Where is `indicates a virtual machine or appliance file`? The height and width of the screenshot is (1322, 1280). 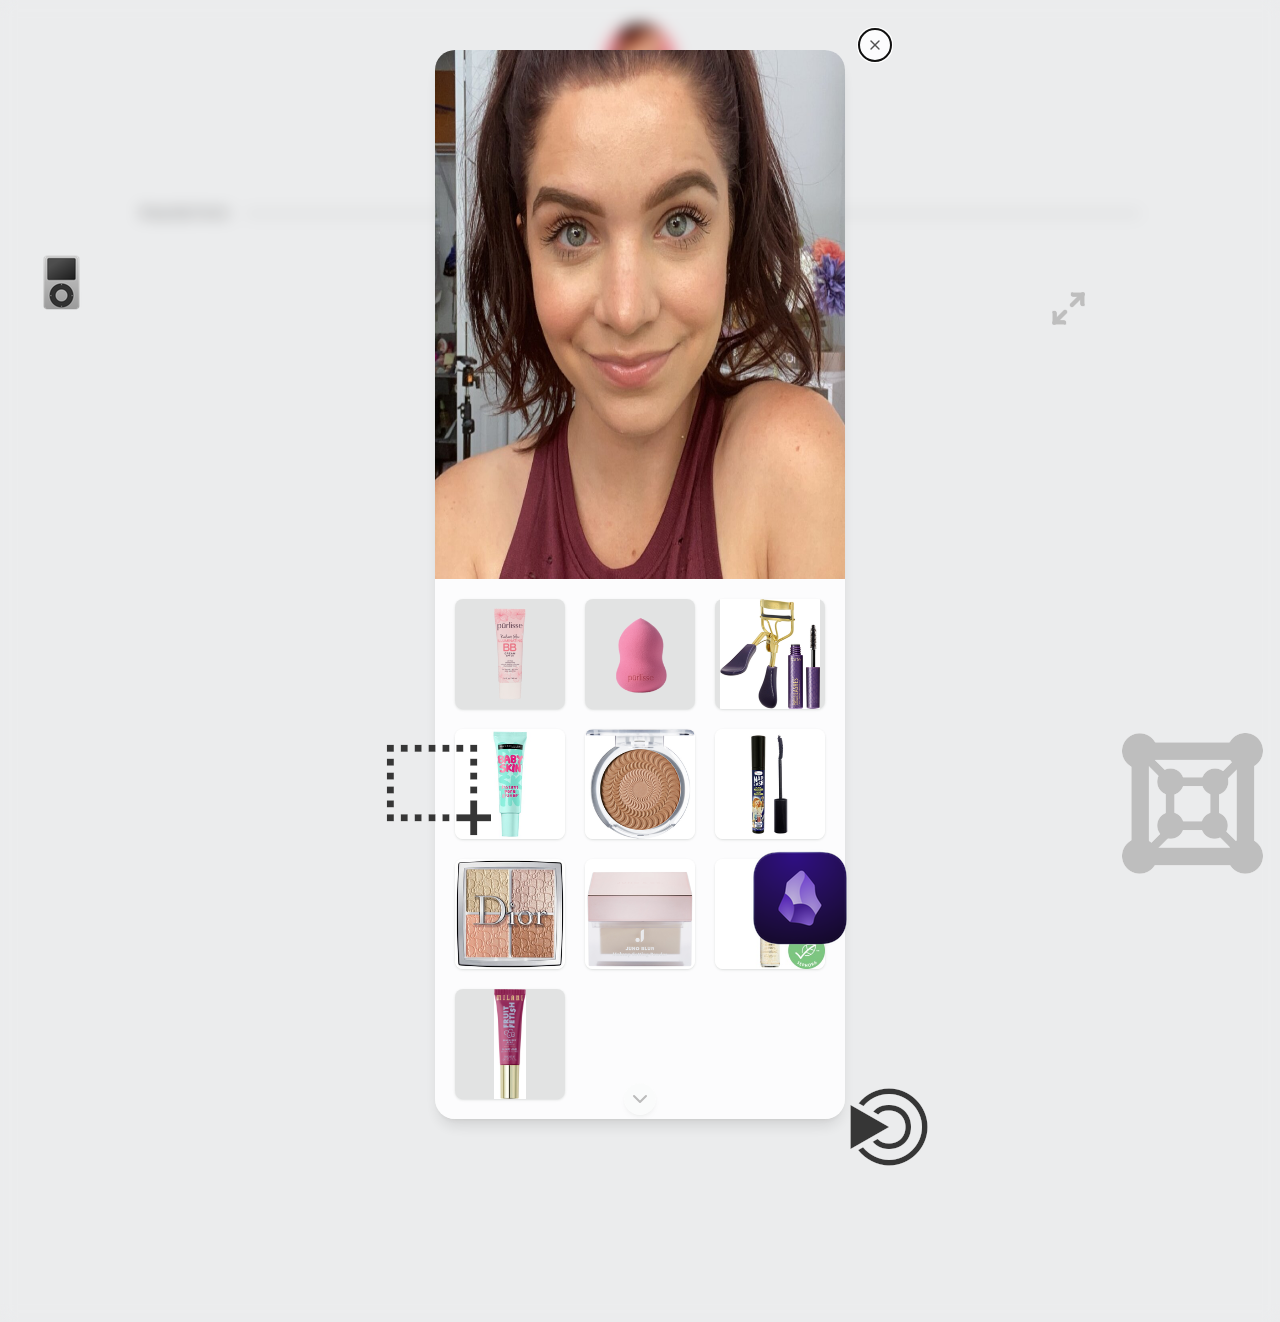 indicates a virtual machine or appliance file is located at coordinates (1192, 803).